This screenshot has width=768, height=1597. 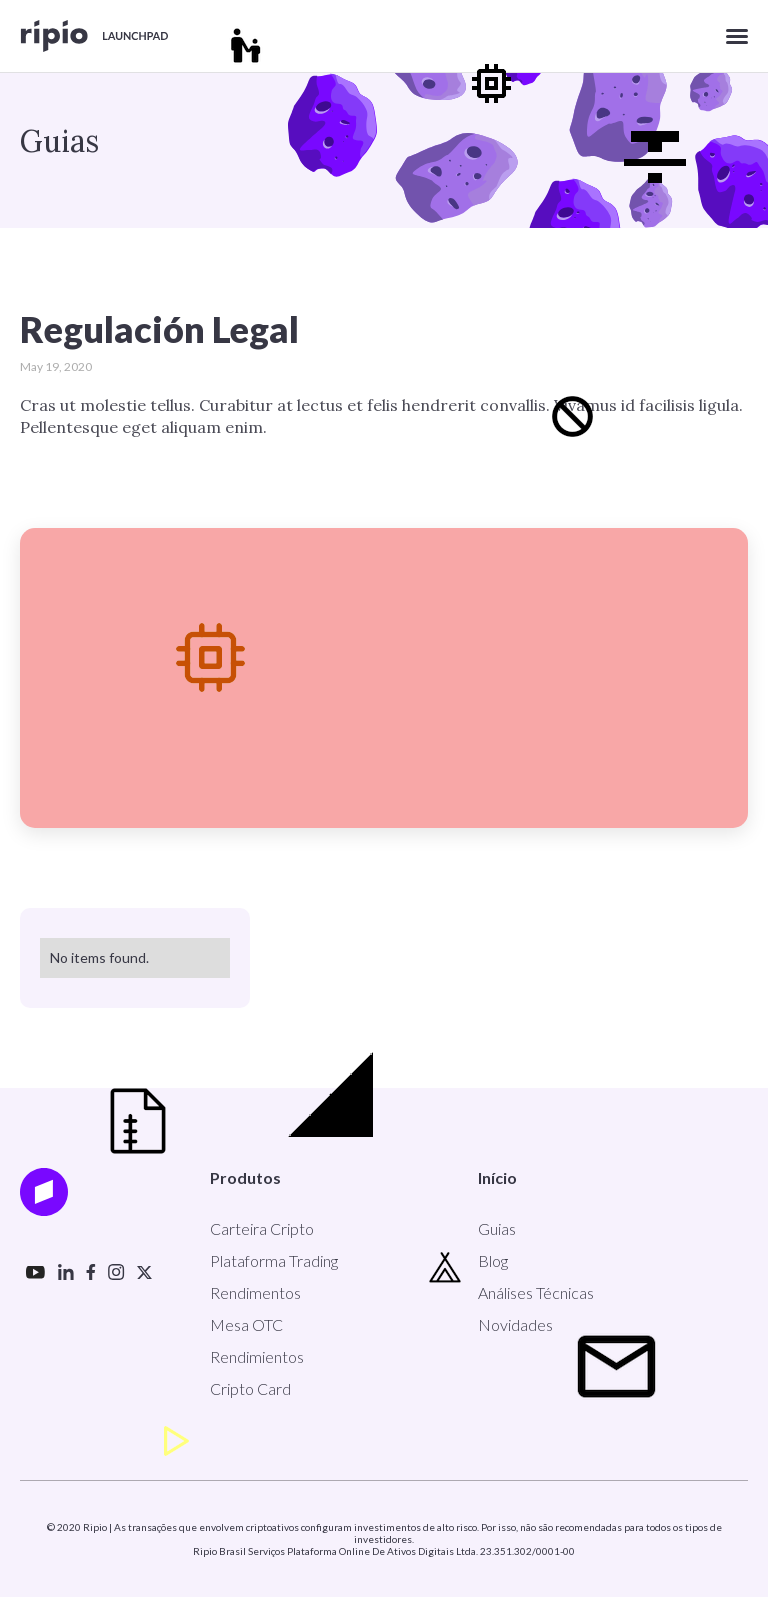 I want to click on view camping or outdoor accommodations, so click(x=445, y=1269).